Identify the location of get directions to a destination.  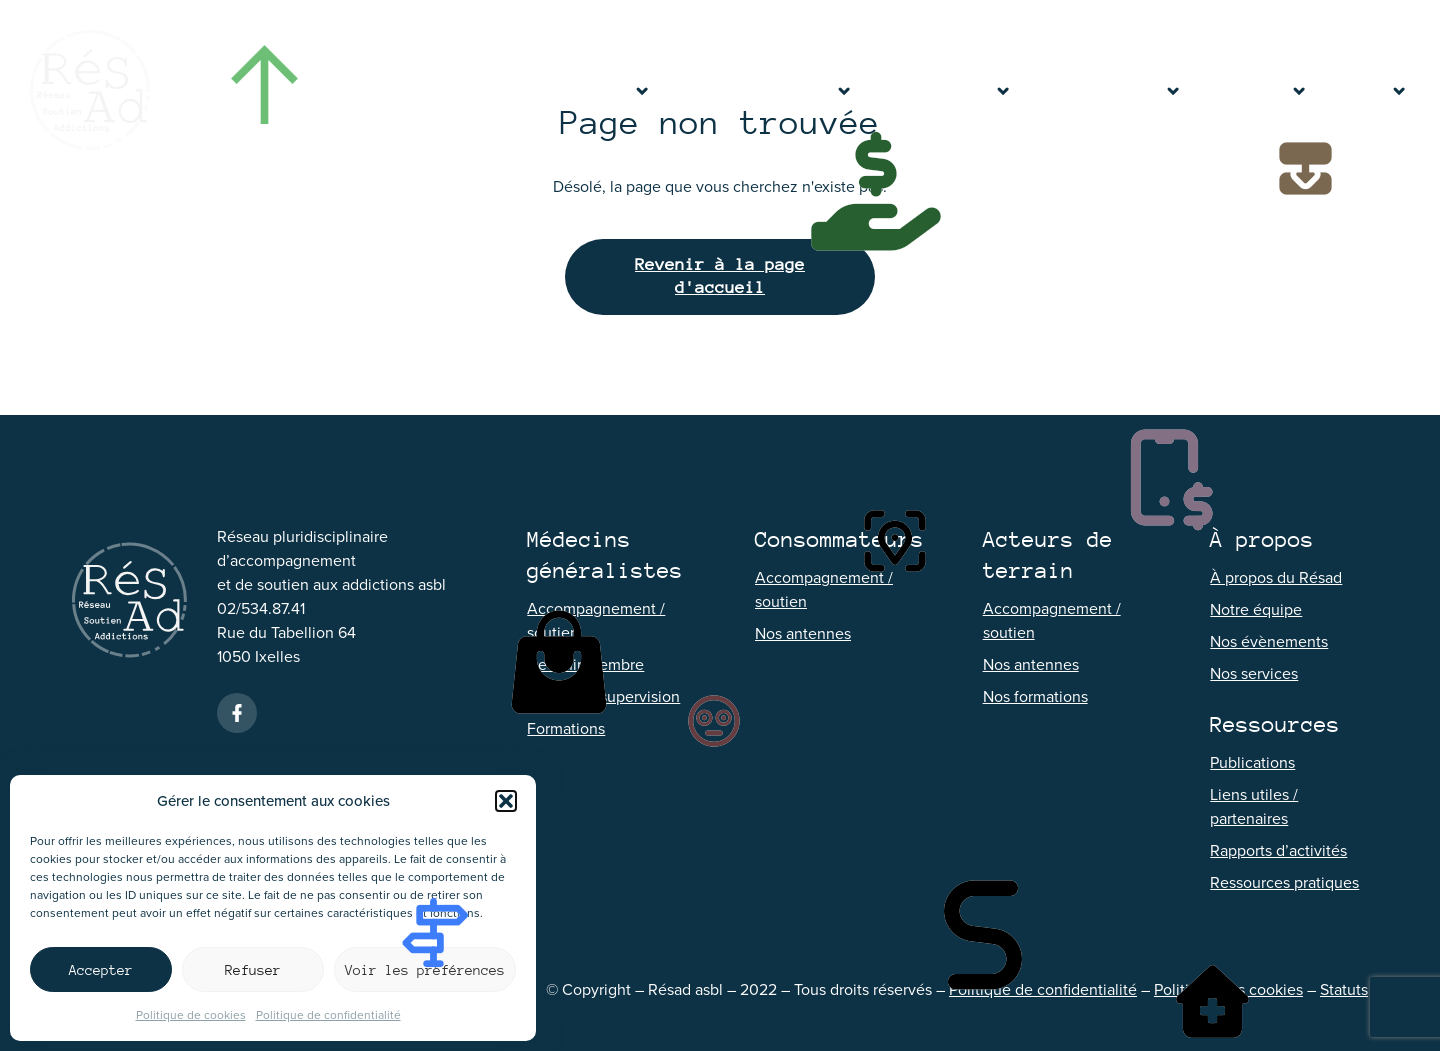
(433, 932).